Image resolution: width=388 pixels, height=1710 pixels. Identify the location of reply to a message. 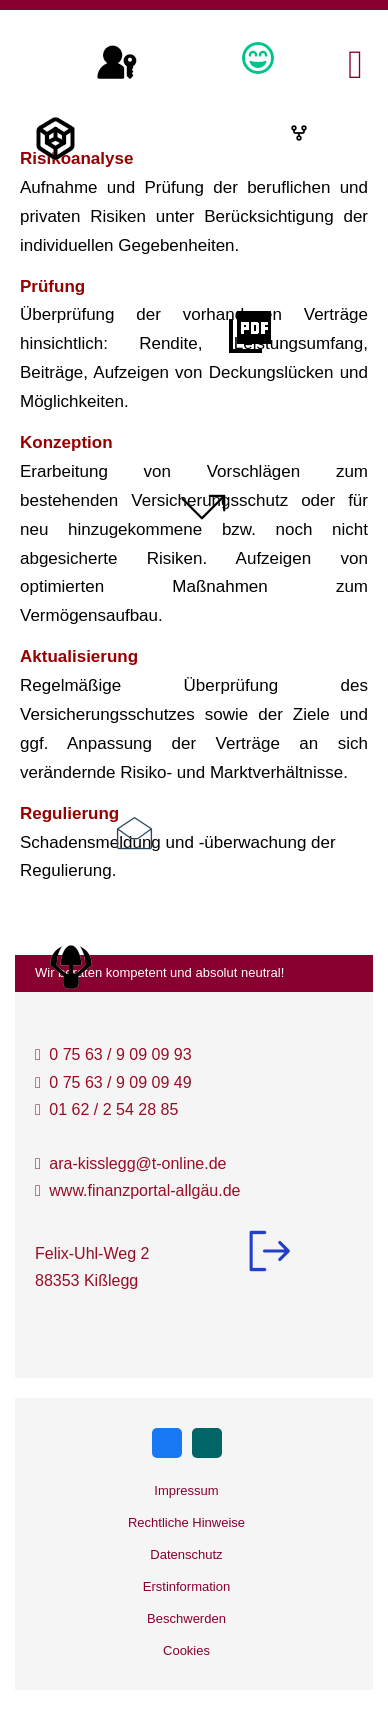
(203, 505).